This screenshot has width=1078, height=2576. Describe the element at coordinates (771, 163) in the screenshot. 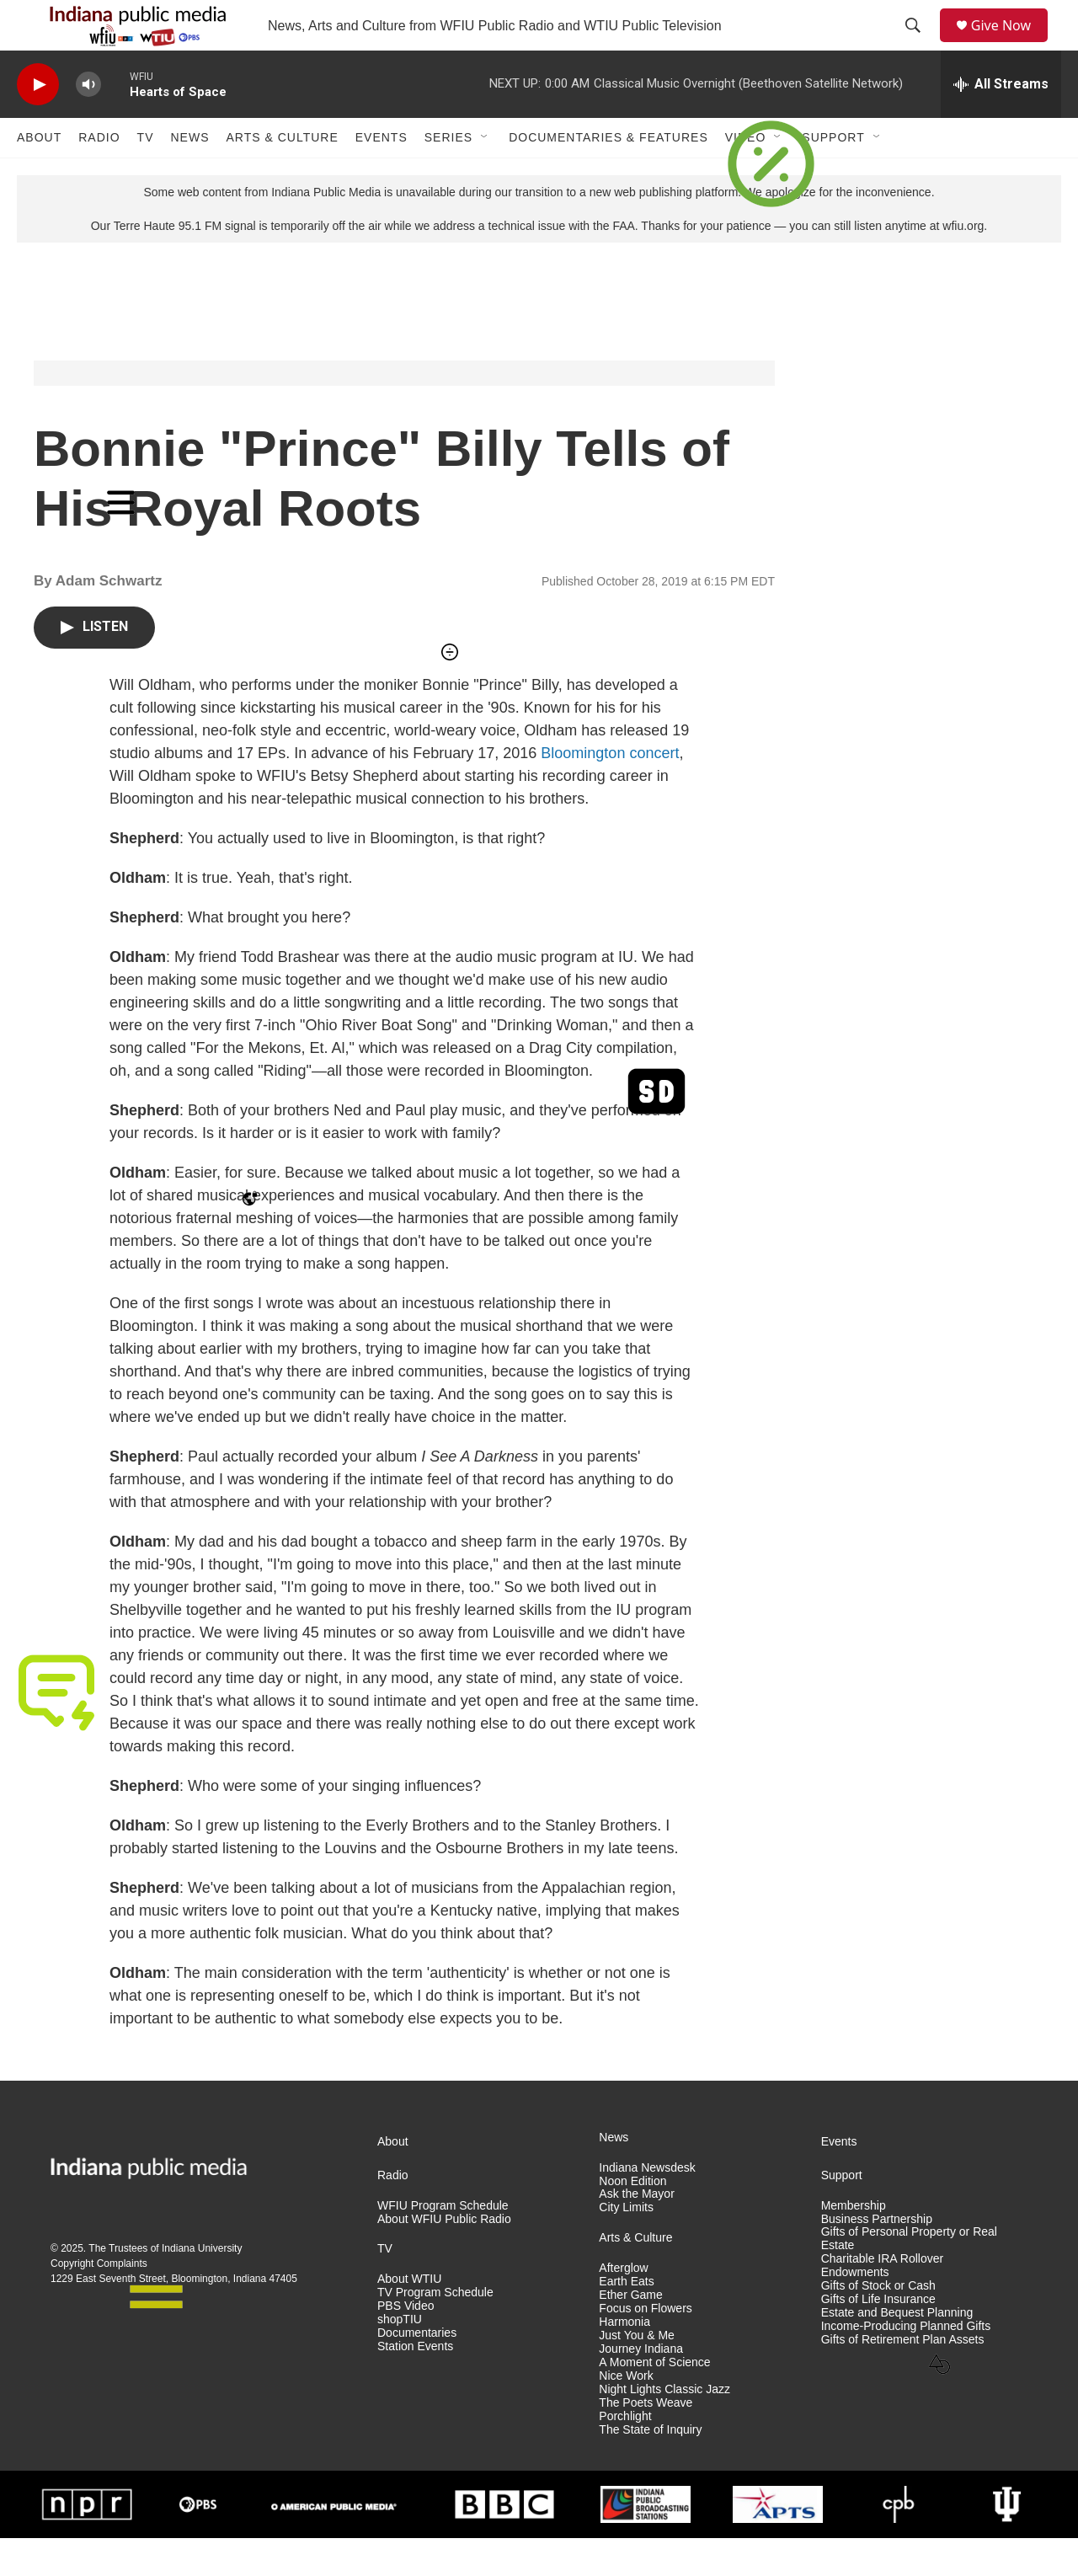

I see `view discount or percentage-based promotion` at that location.